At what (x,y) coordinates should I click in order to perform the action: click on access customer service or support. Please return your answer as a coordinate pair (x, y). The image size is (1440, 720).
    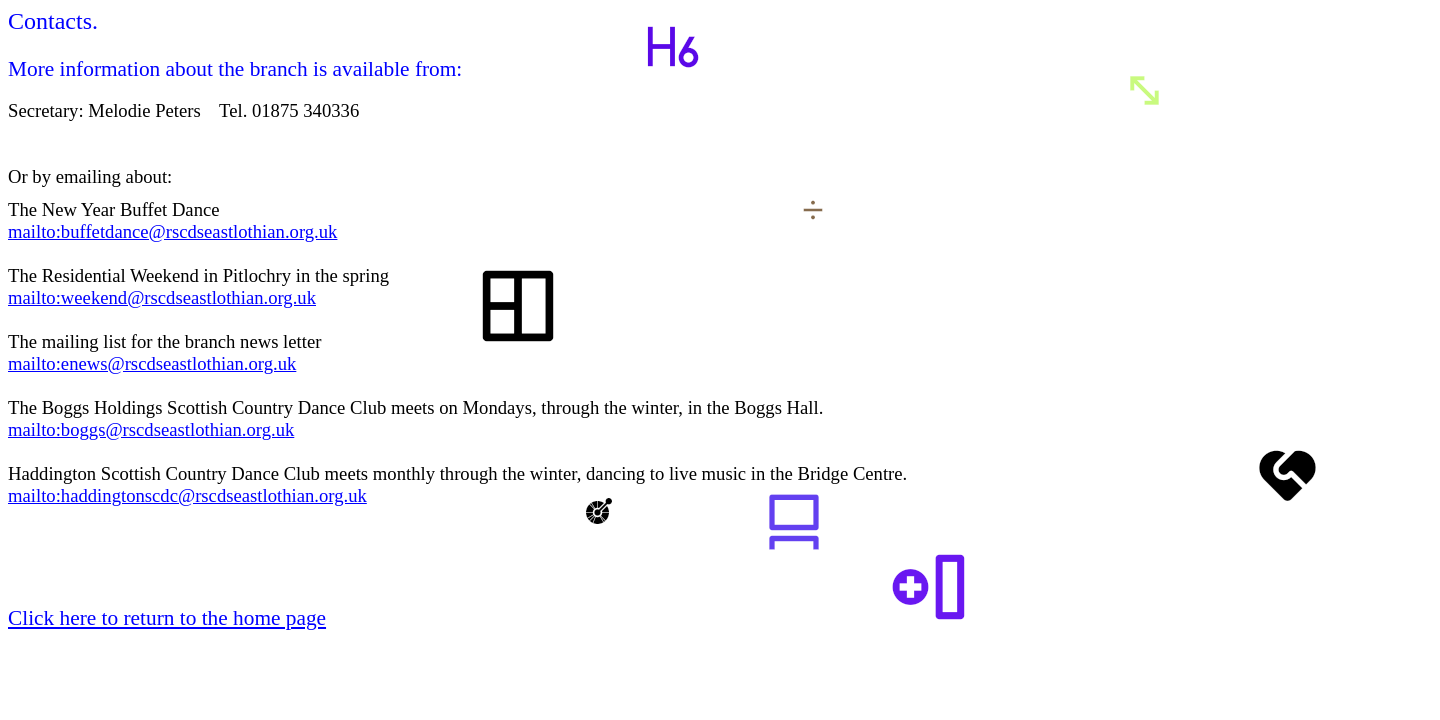
    Looking at the image, I should click on (1287, 475).